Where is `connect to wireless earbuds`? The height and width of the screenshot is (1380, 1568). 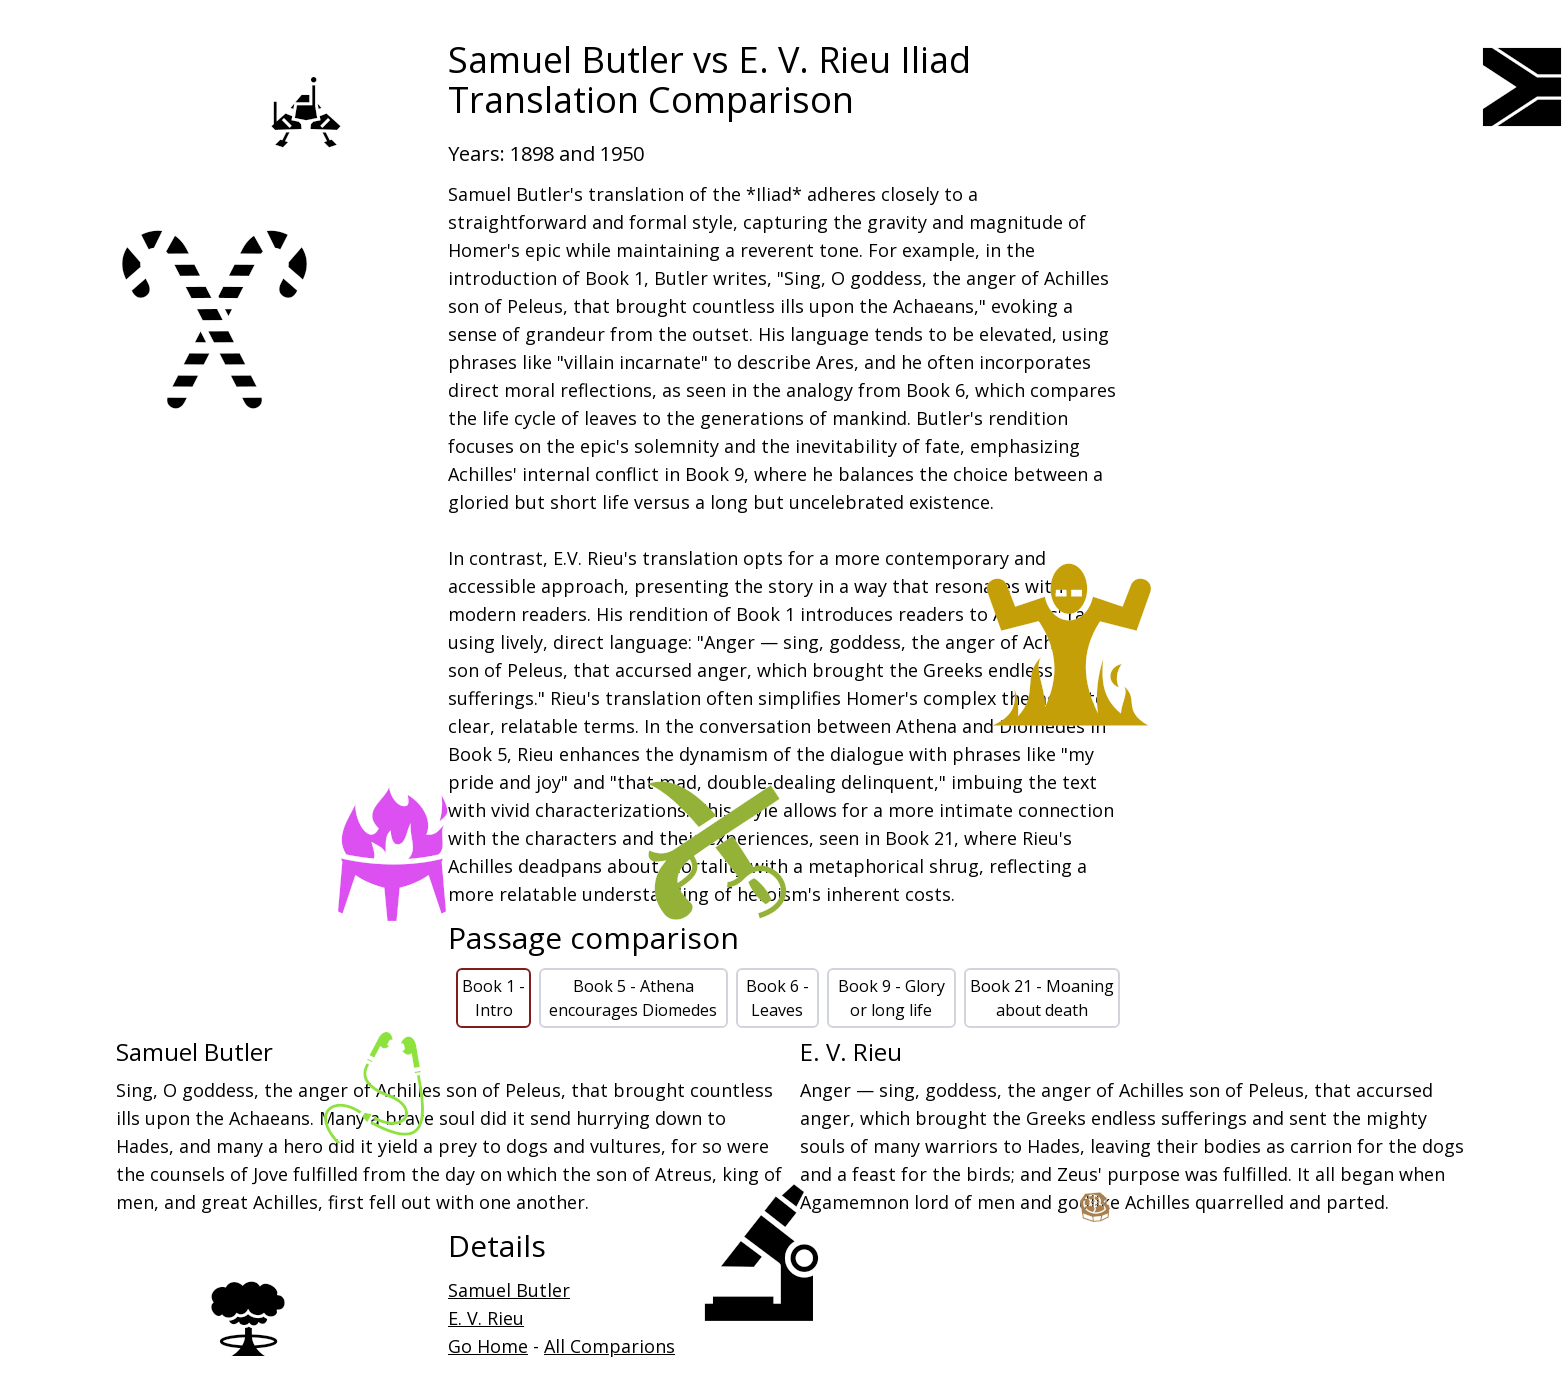
connect to wireless earbuds is located at coordinates (375, 1087).